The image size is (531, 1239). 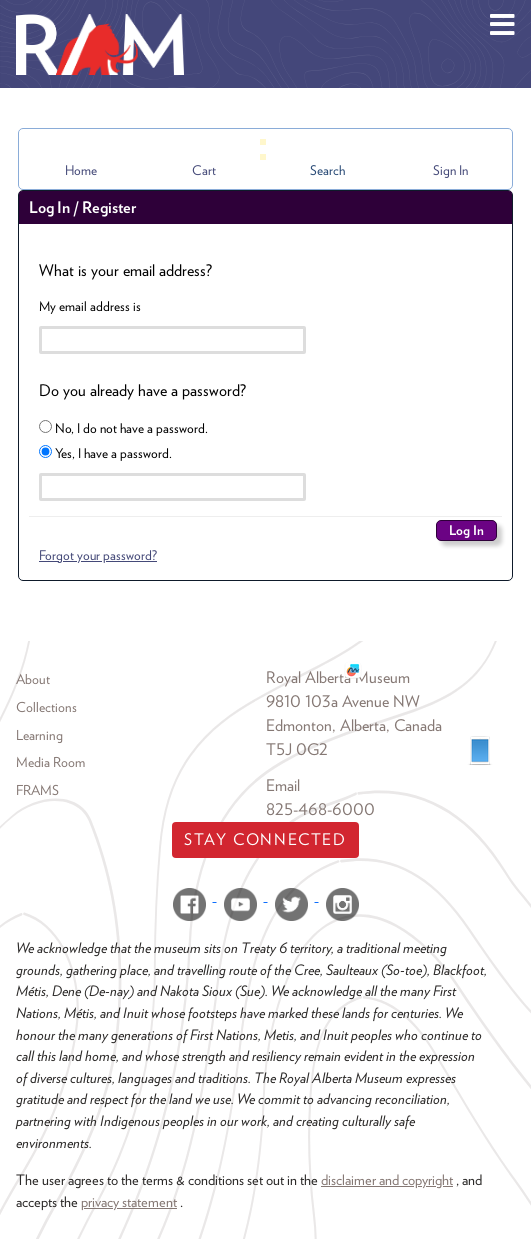 What do you see at coordinates (353, 670) in the screenshot?
I see `open freeform app for collaborative brainstorming` at bounding box center [353, 670].